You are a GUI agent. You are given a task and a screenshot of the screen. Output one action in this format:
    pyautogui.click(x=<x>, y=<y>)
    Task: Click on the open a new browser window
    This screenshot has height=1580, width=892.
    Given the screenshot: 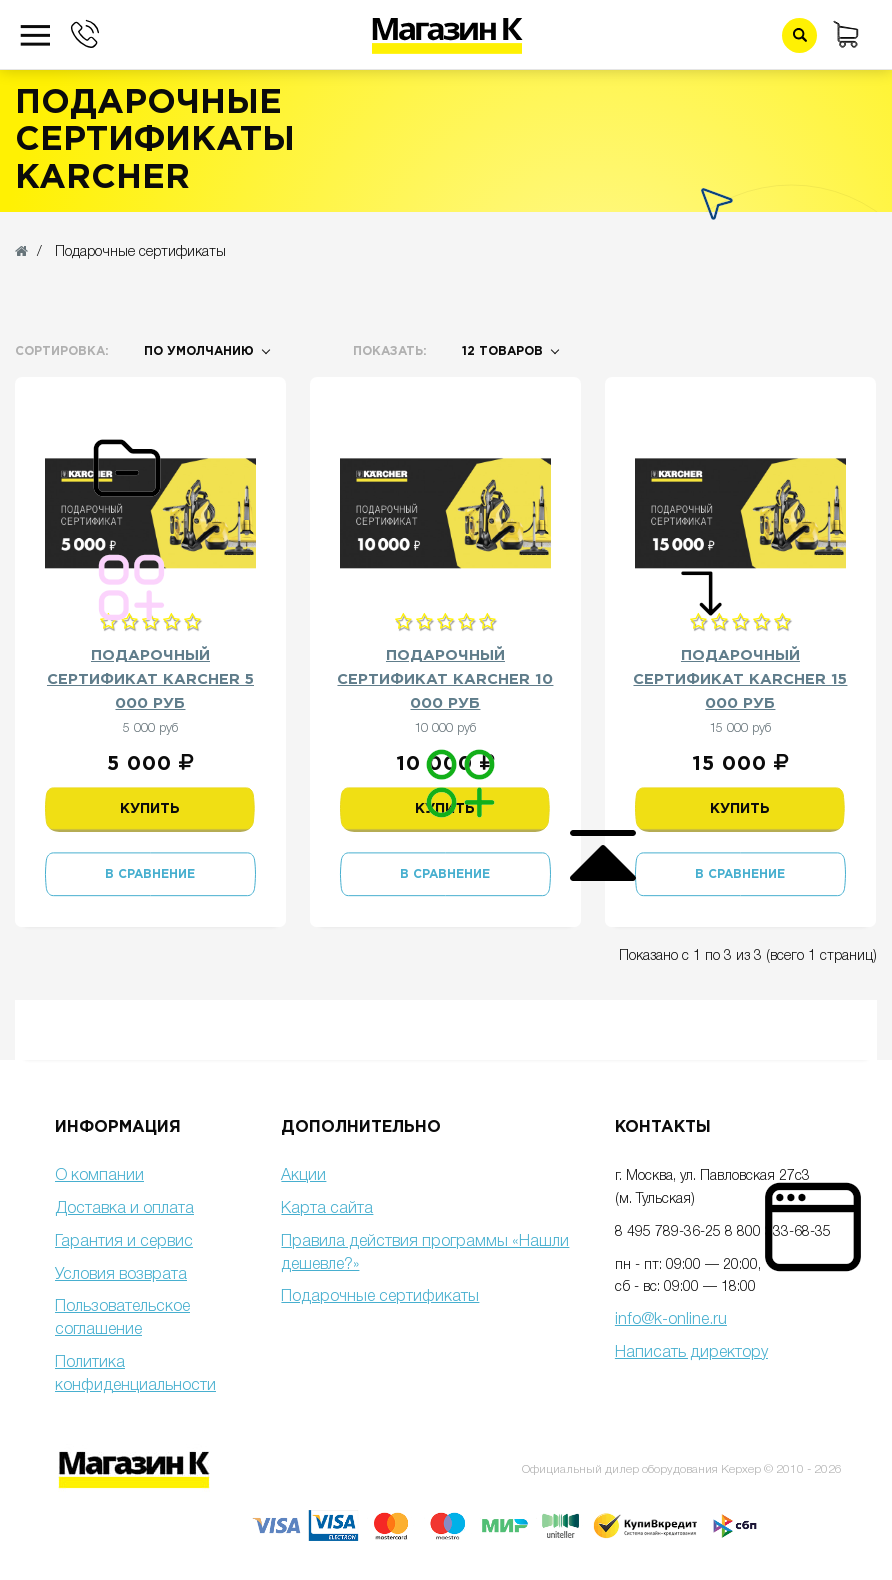 What is the action you would take?
    pyautogui.click(x=813, y=1227)
    